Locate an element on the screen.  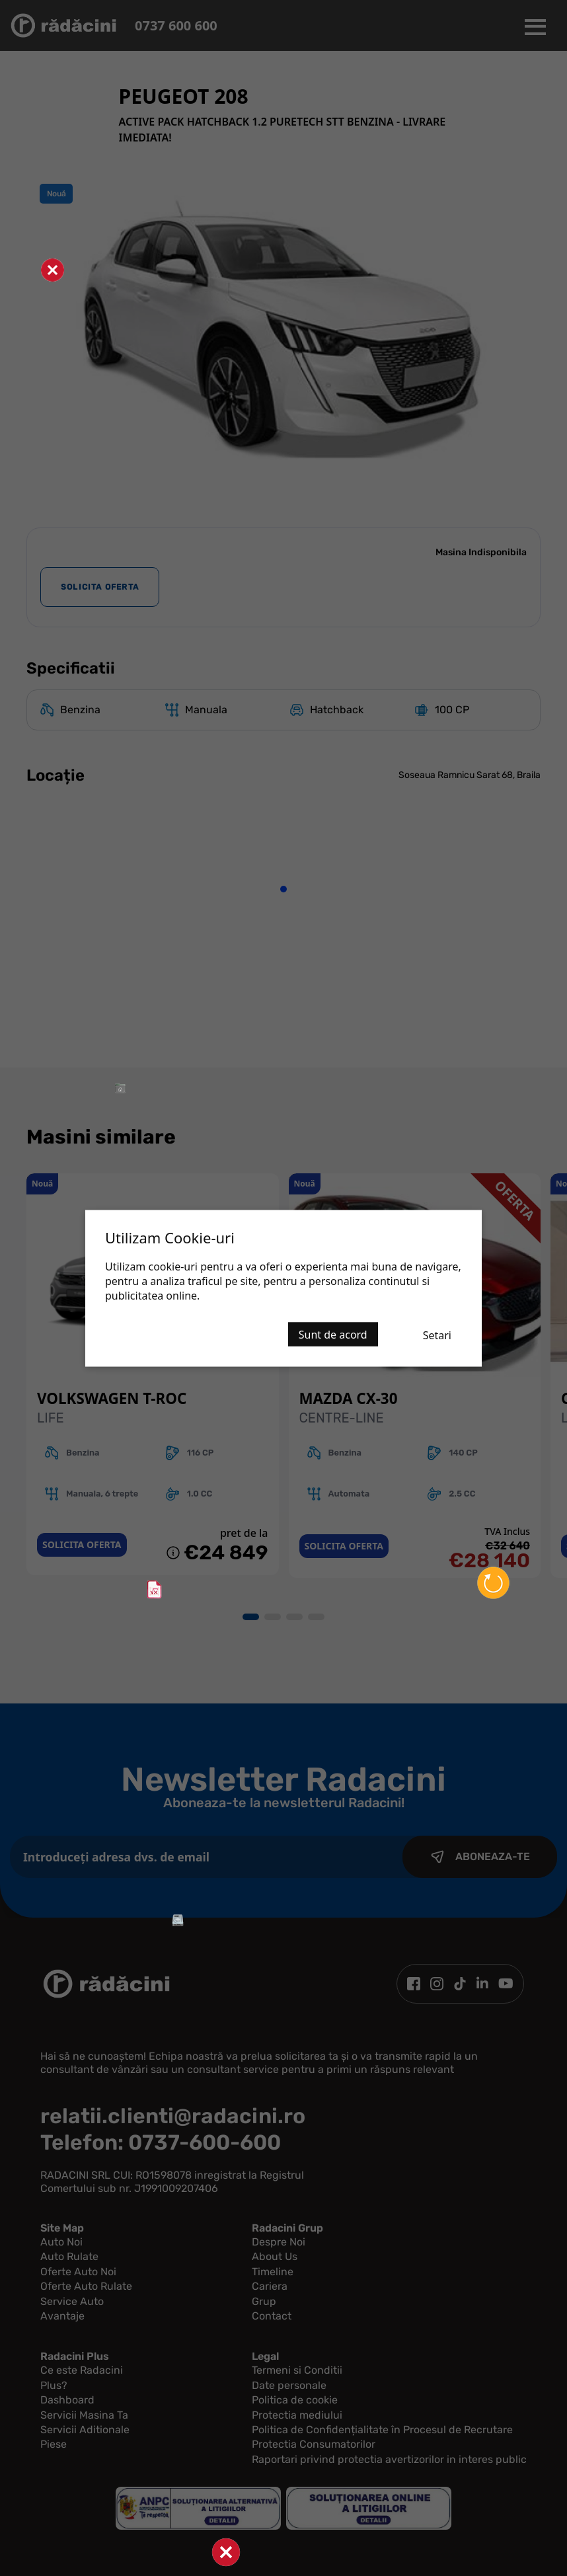
reboot or restart the system is located at coordinates (493, 1582).